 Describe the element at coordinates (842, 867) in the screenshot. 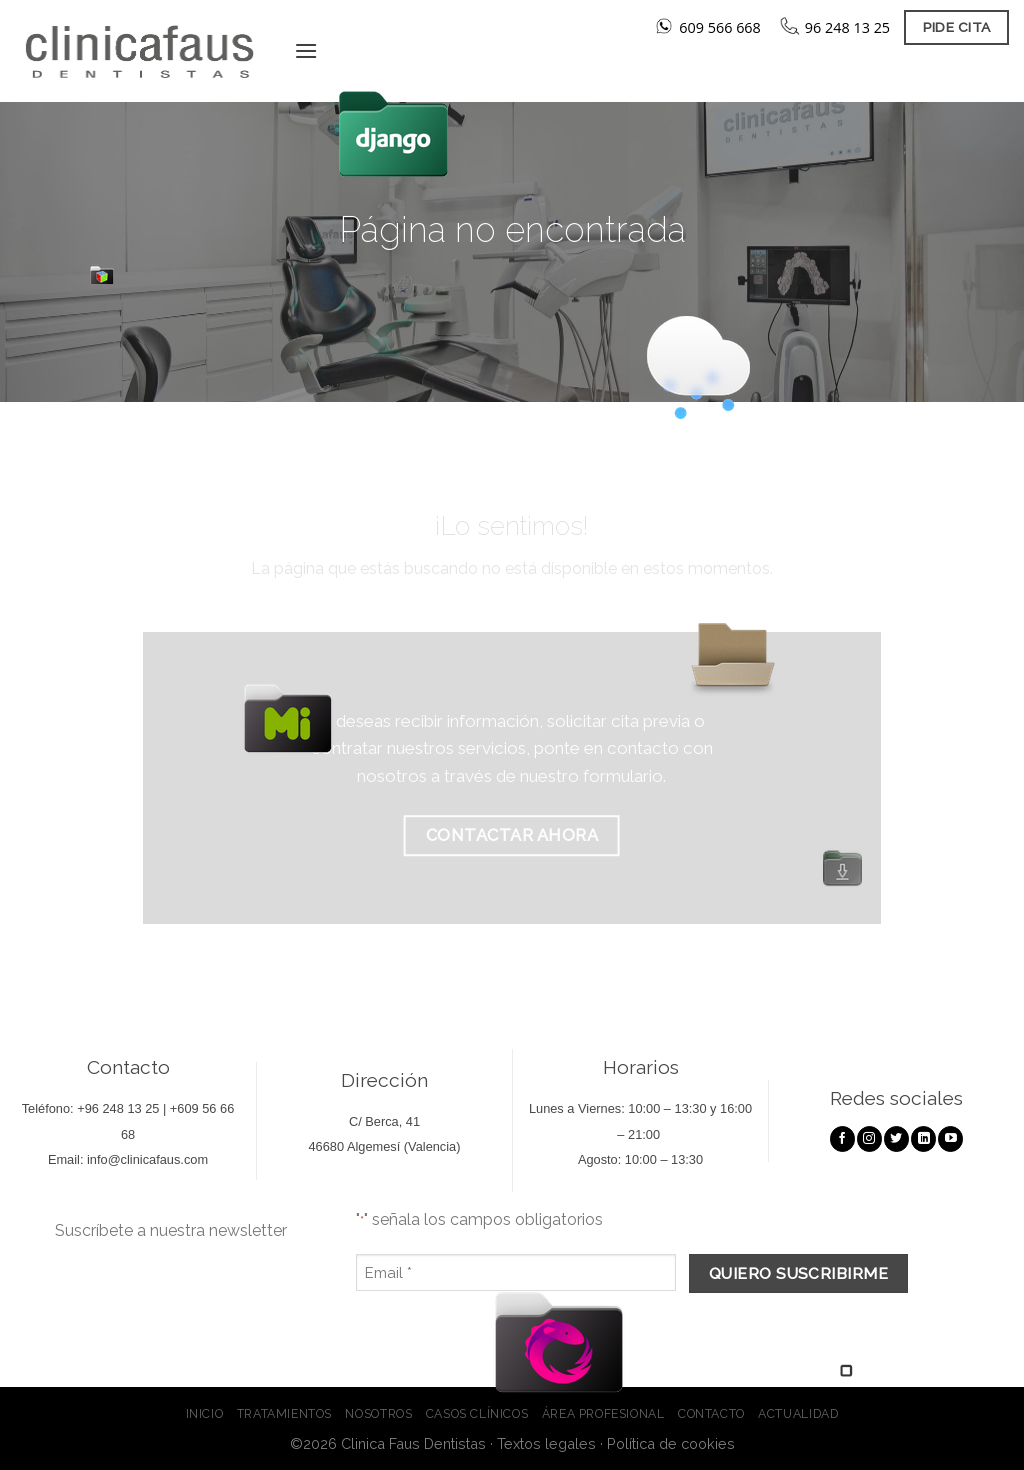

I see `open your downloads folder` at that location.